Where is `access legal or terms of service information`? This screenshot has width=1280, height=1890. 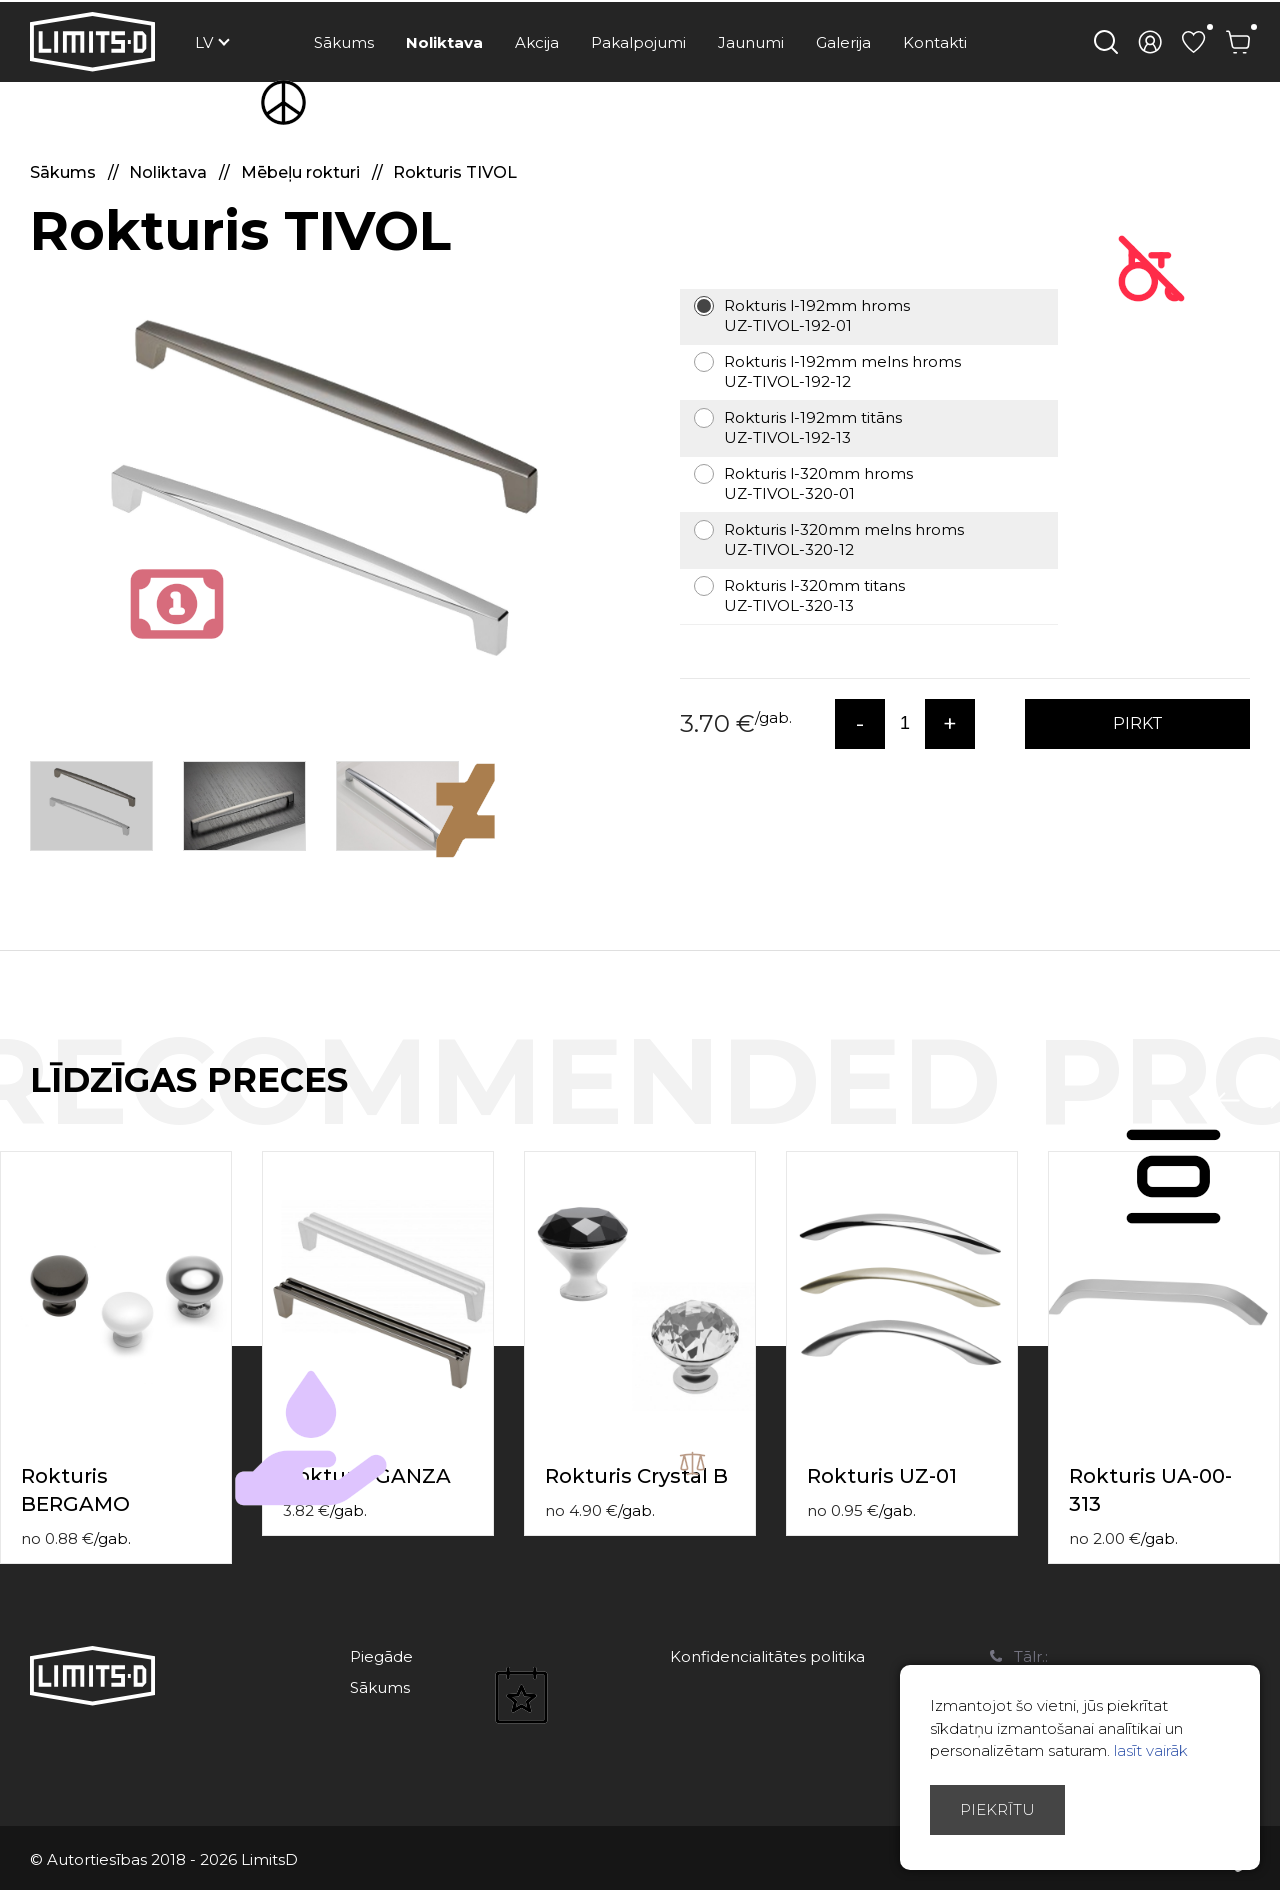 access legal or terms of service information is located at coordinates (692, 1463).